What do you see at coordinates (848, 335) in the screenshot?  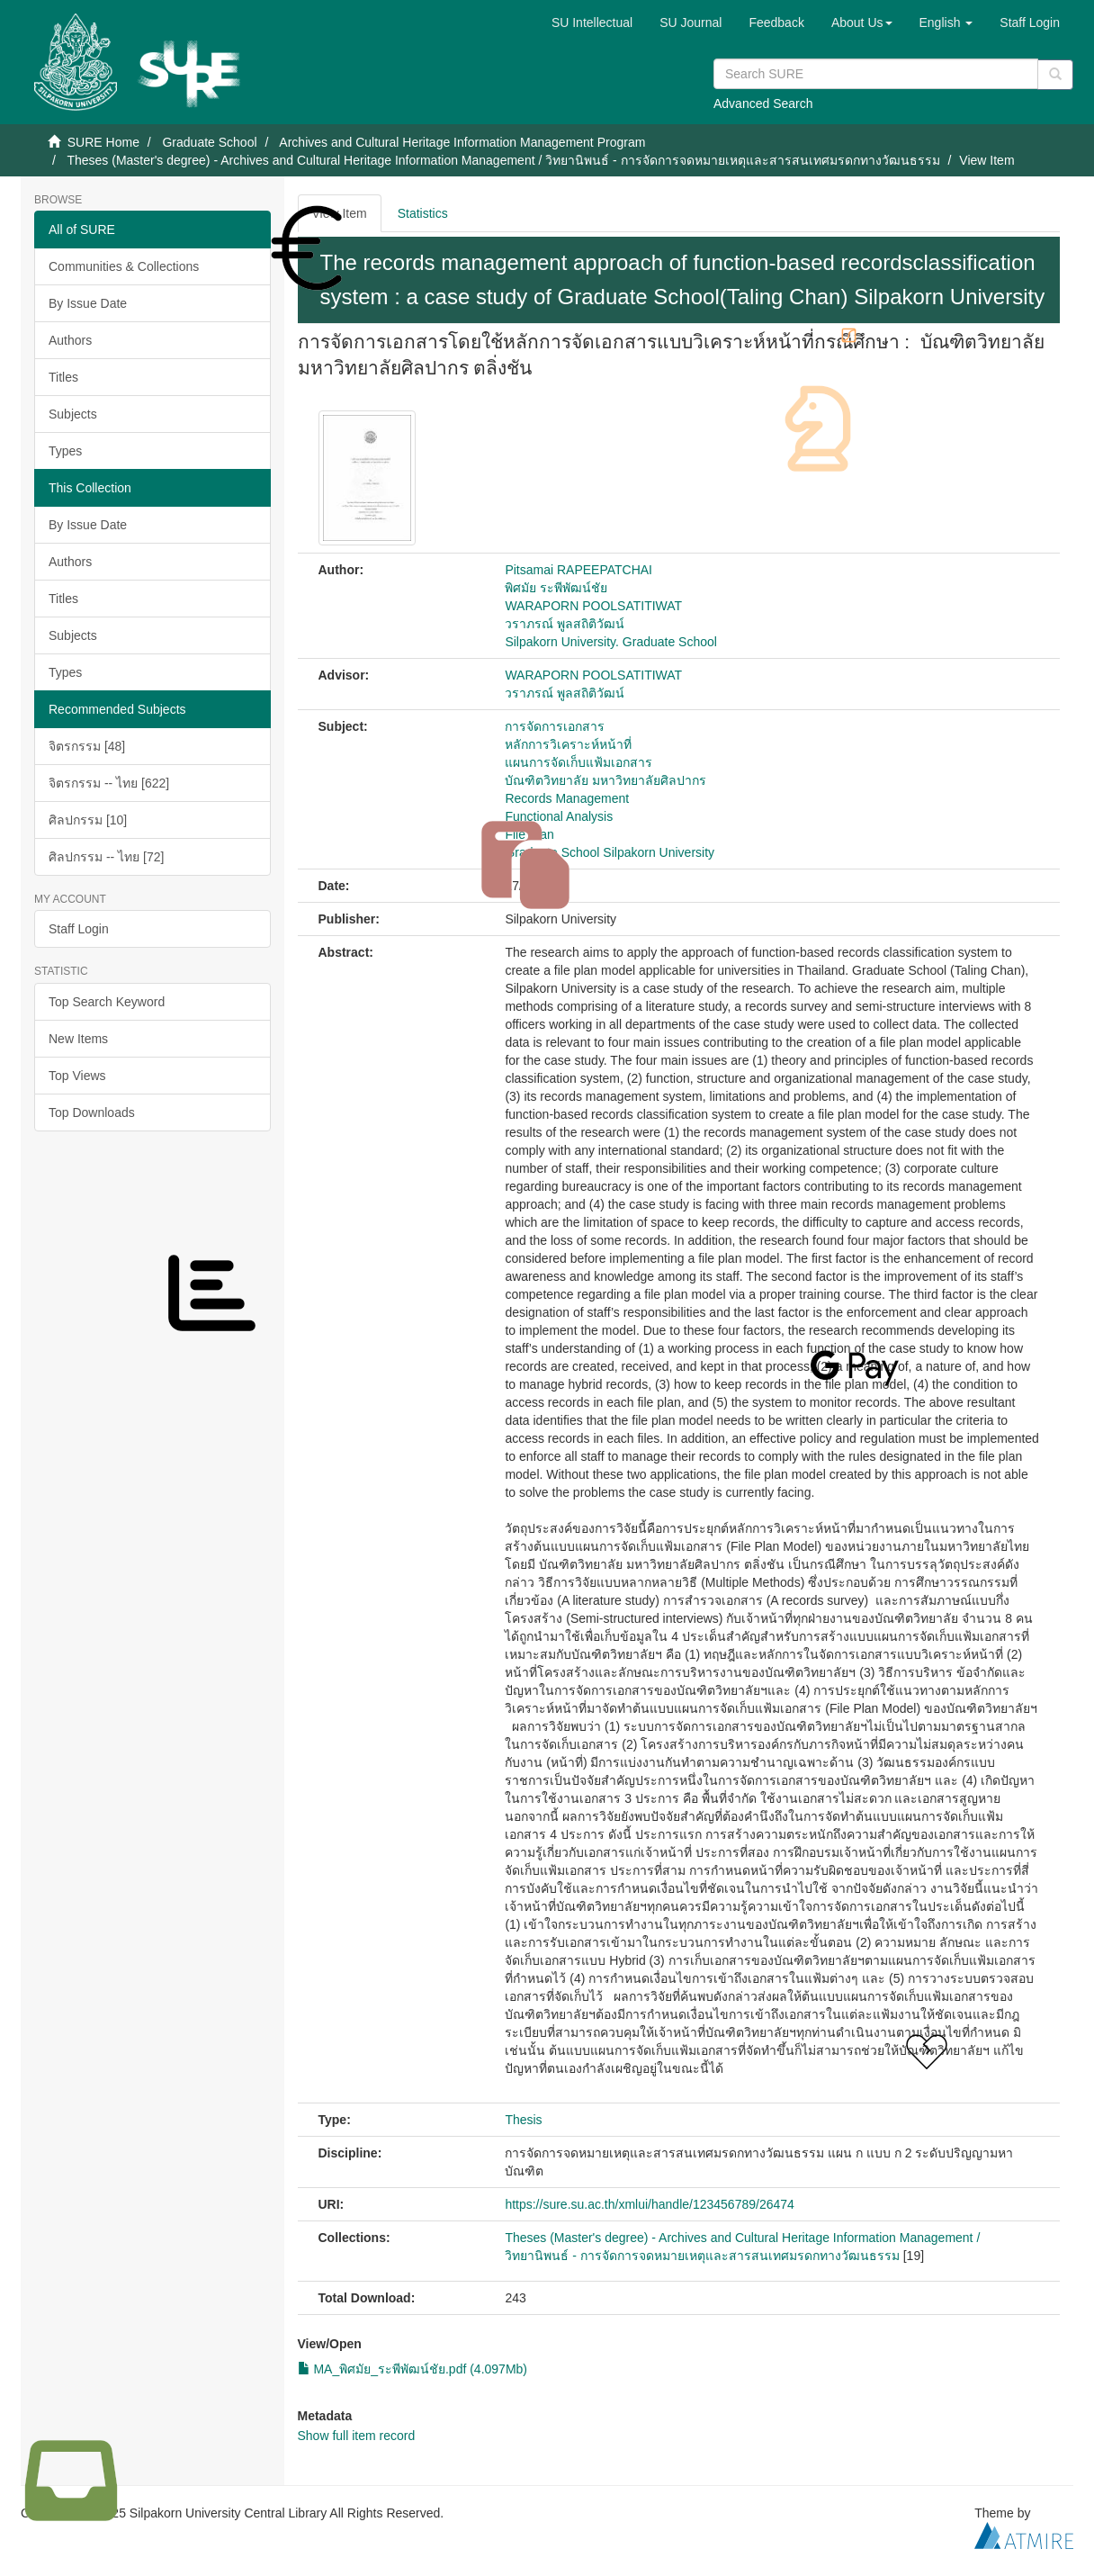 I see `adjust display contrast settings` at bounding box center [848, 335].